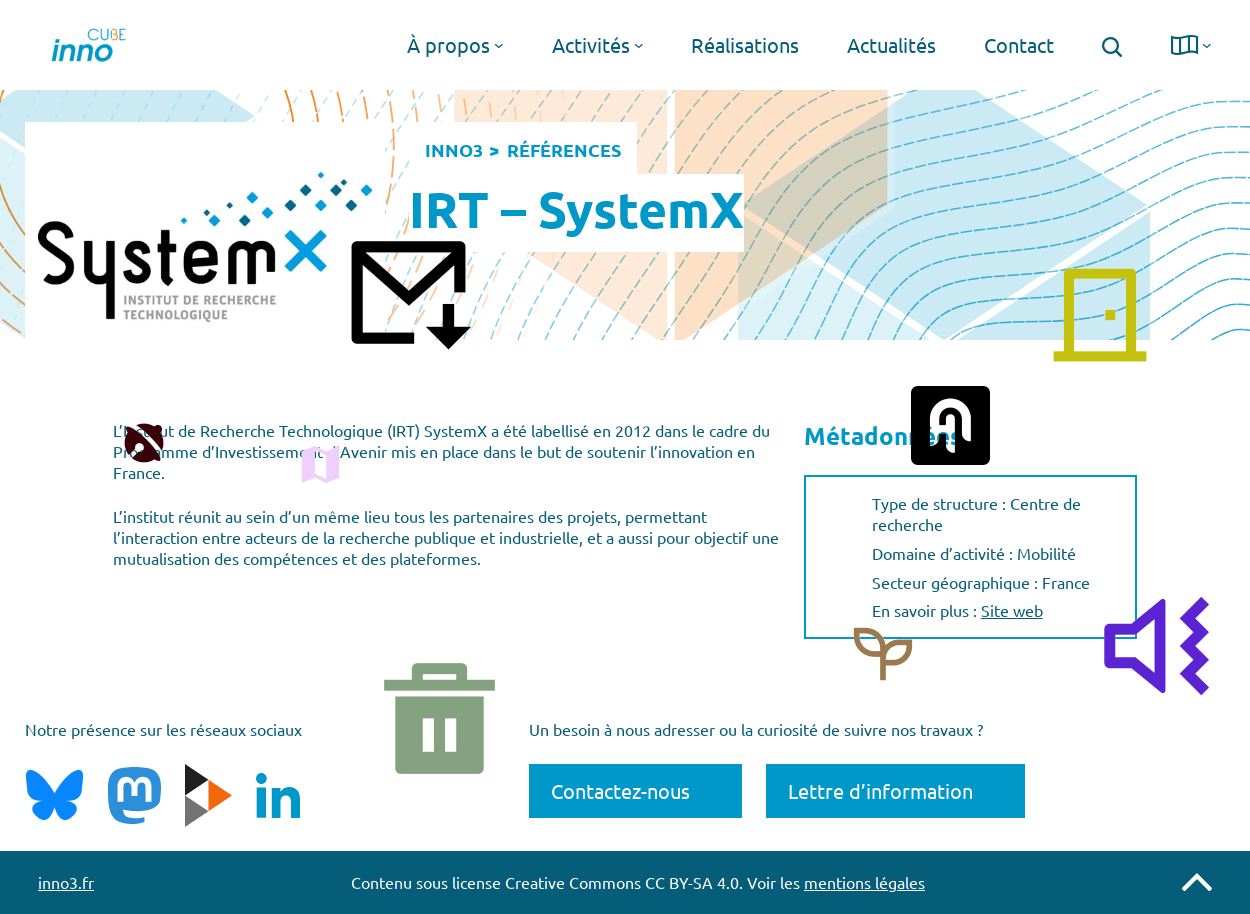 This screenshot has width=1250, height=914. I want to click on view notifications, so click(144, 443).